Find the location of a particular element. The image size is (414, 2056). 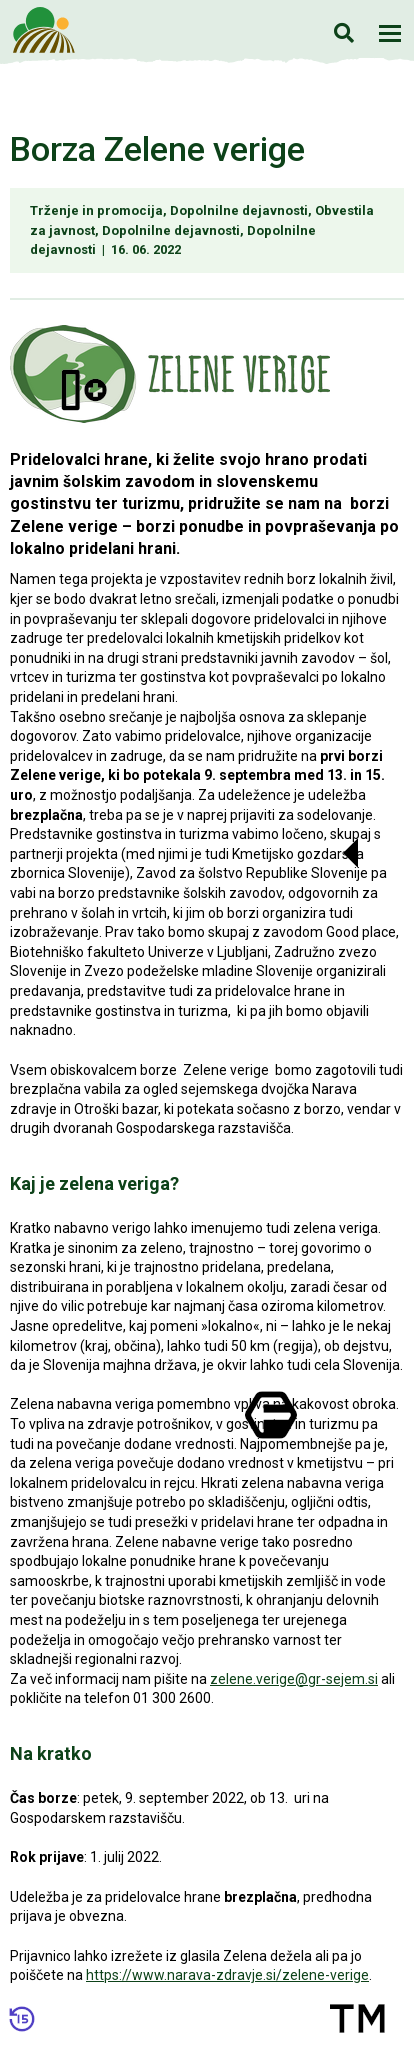

rewind 15 seconds is located at coordinates (22, 2019).